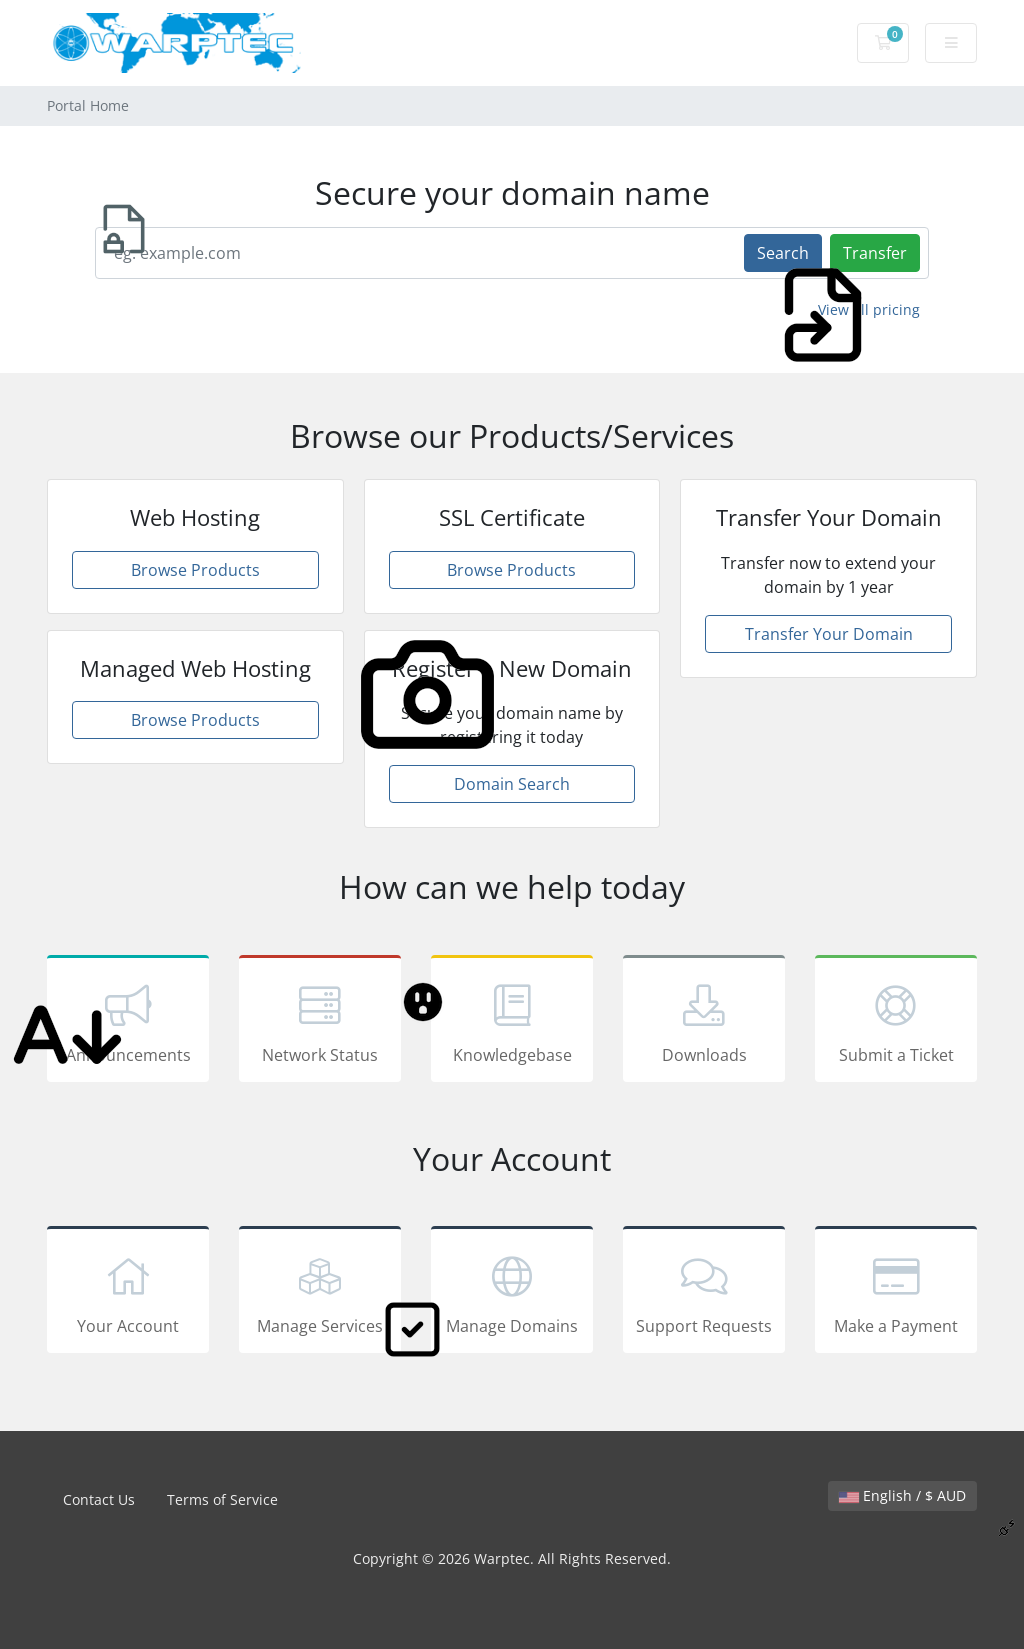 This screenshot has height=1649, width=1024. I want to click on charging or power connection active, so click(1007, 1527).